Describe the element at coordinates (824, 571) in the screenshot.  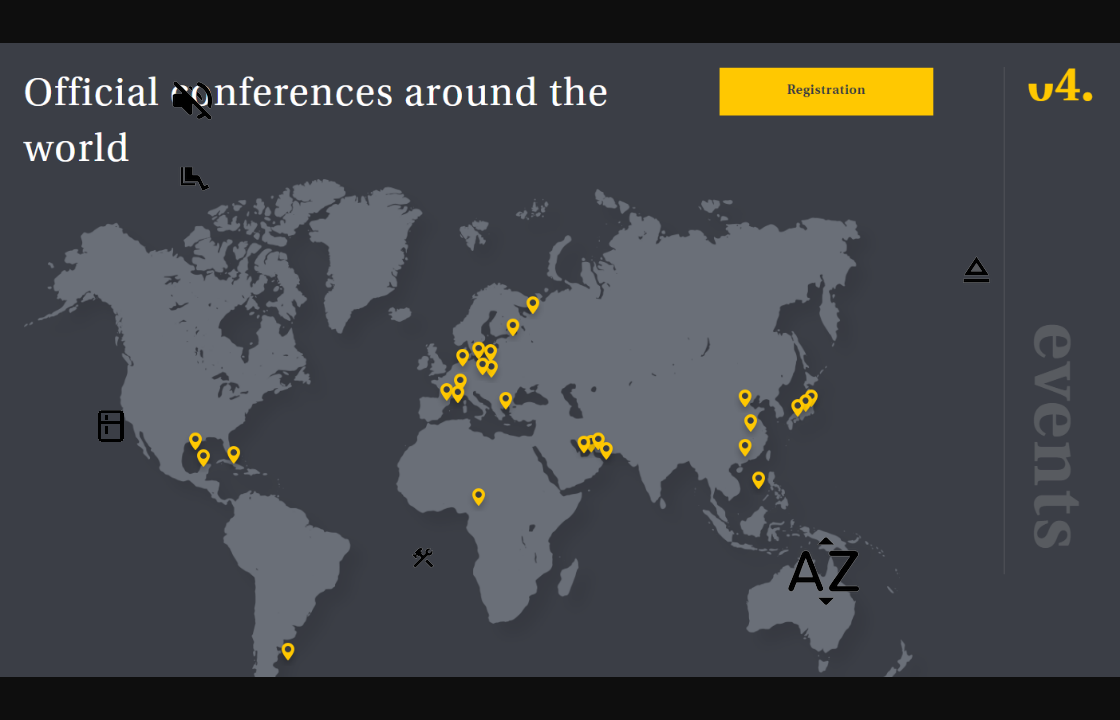
I see `sort items alphabetically` at that location.